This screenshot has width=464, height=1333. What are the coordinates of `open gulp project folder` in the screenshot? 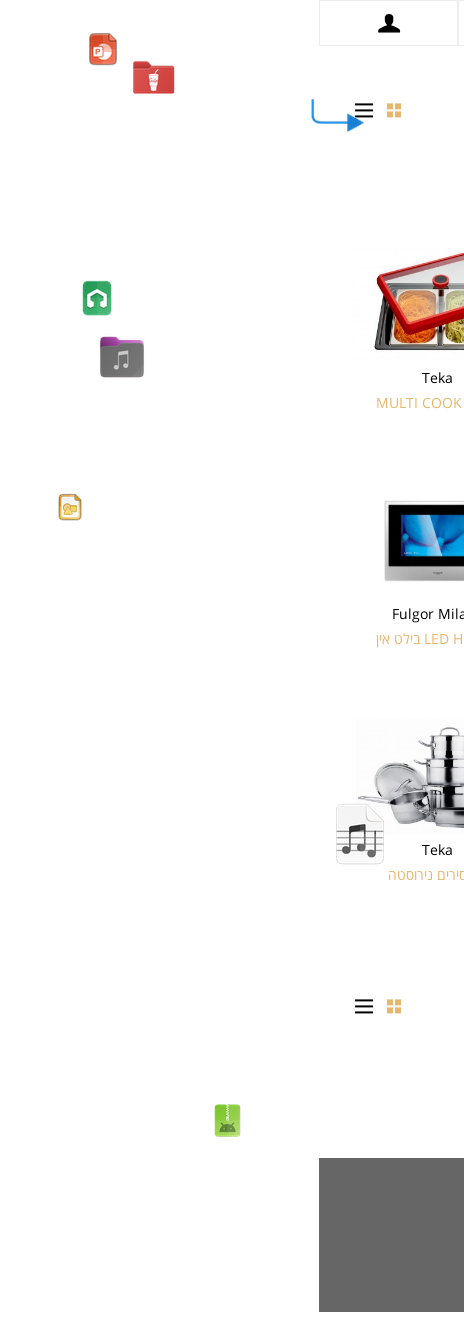 It's located at (153, 78).